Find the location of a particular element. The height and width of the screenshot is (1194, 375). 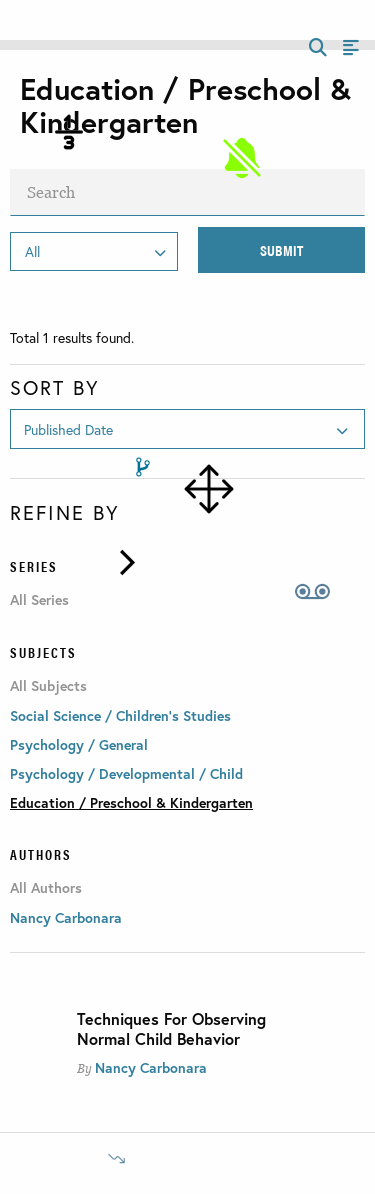

create a new git branch is located at coordinates (143, 467).